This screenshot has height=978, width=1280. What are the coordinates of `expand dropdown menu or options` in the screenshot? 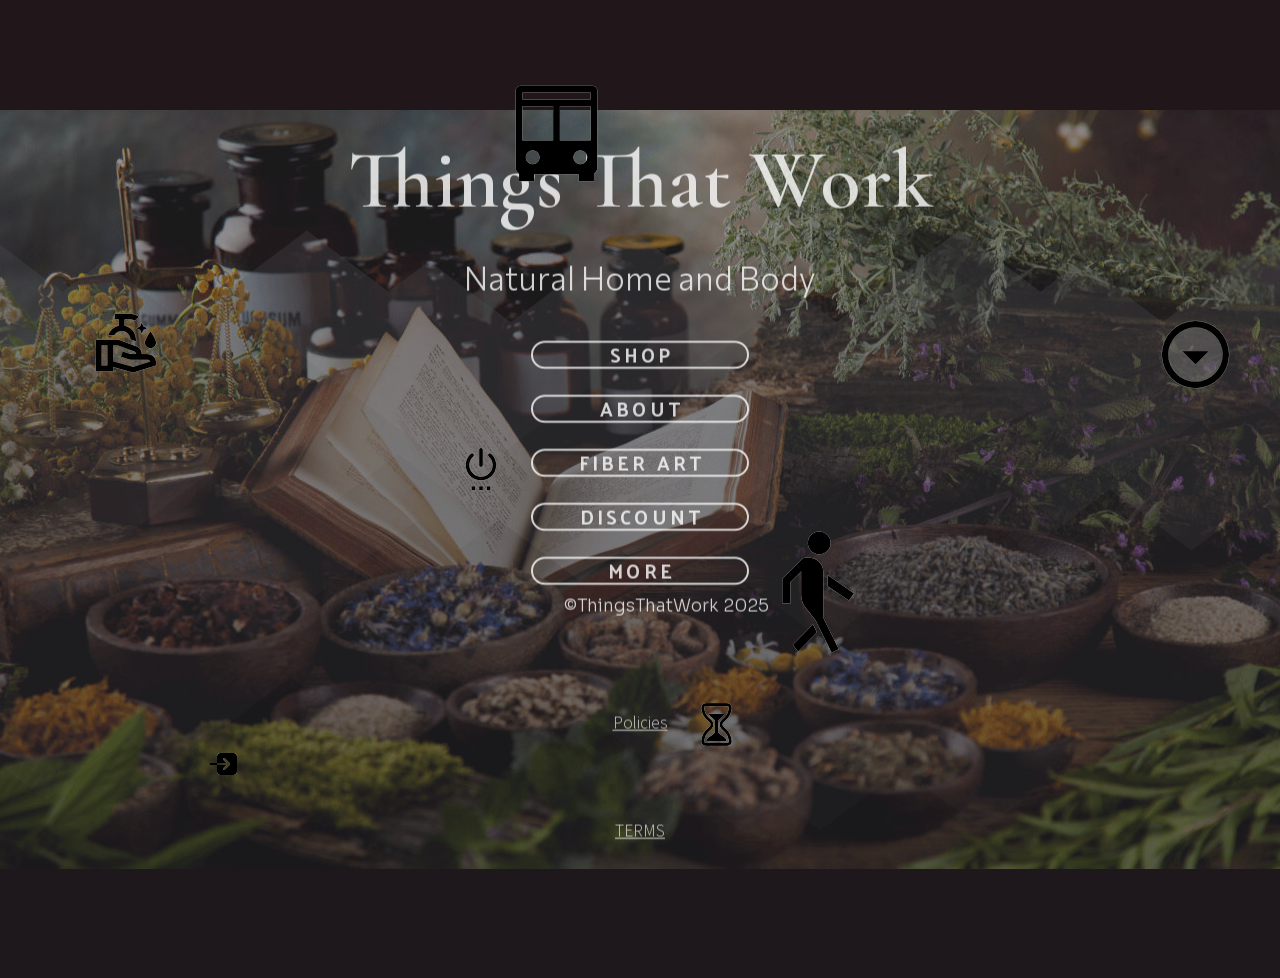 It's located at (1195, 354).